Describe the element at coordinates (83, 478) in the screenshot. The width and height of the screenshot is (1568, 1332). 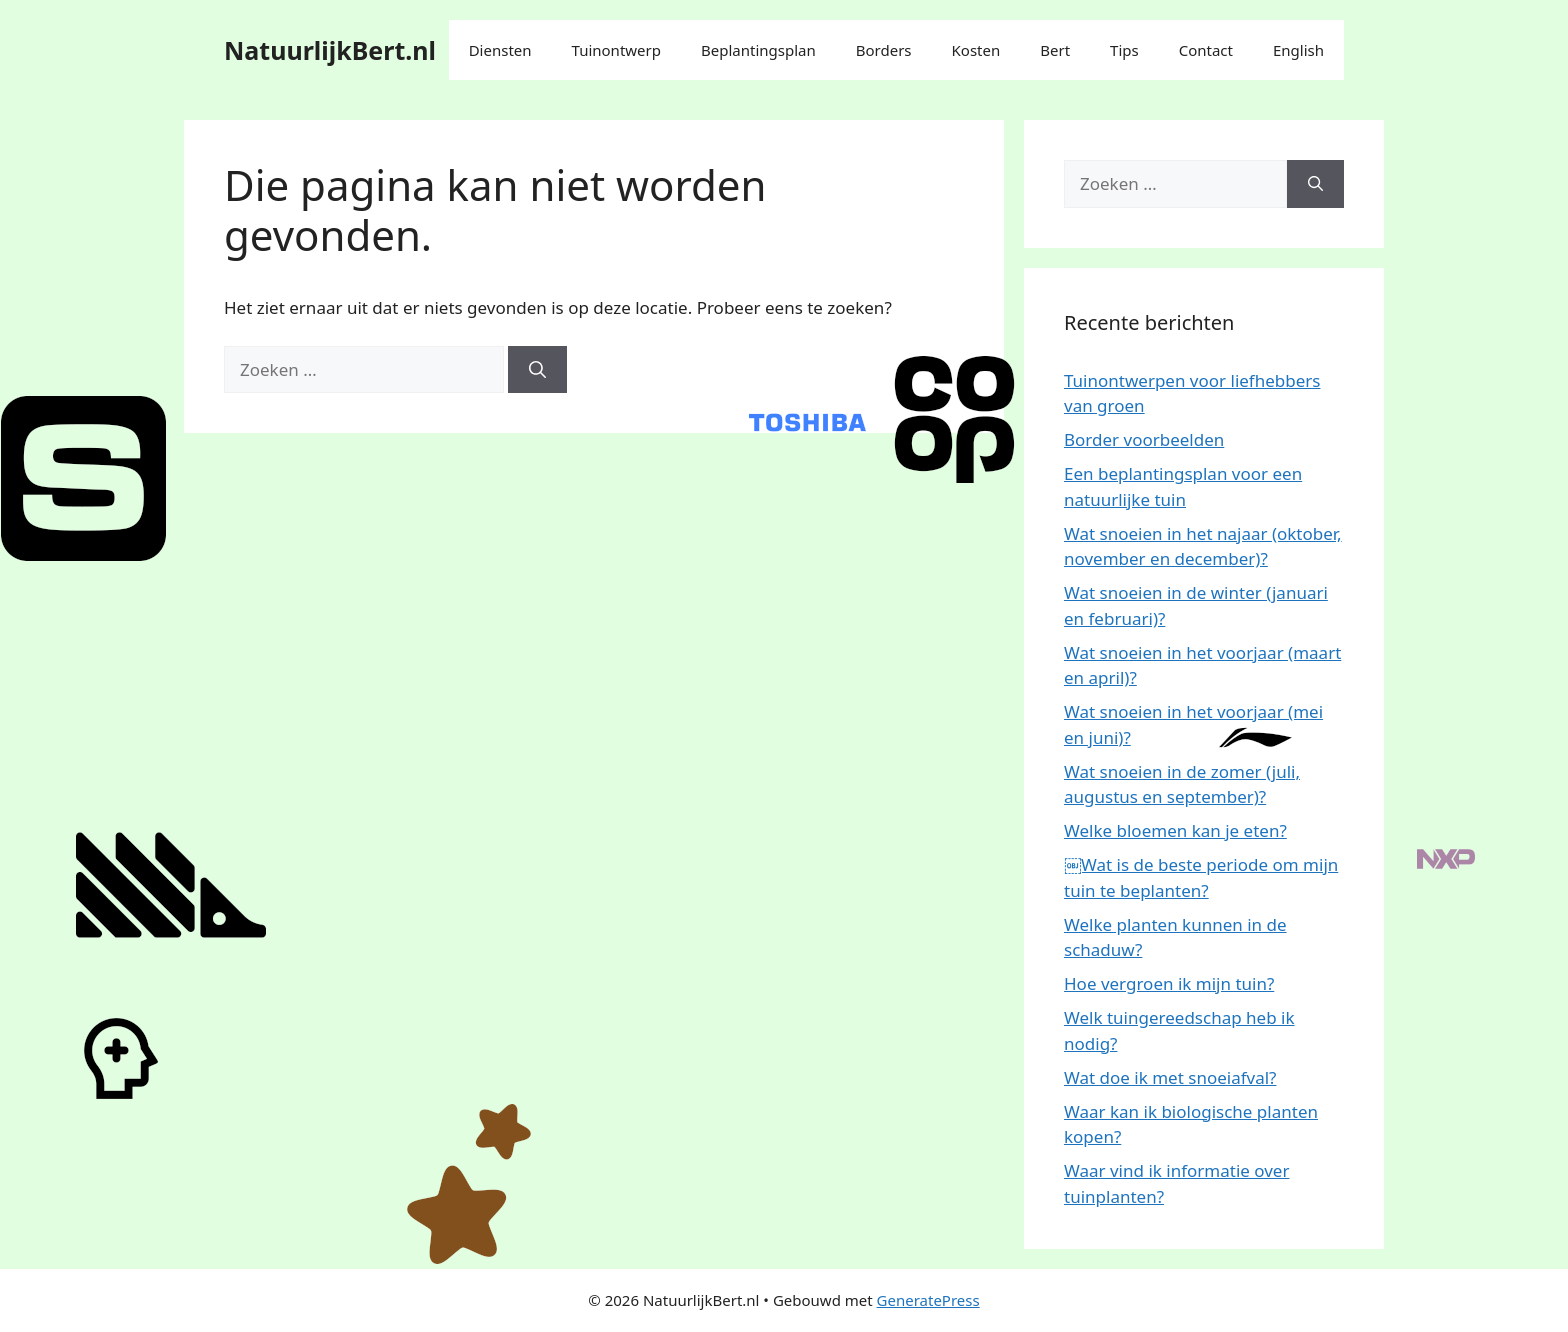
I see `open the Simkl app` at that location.